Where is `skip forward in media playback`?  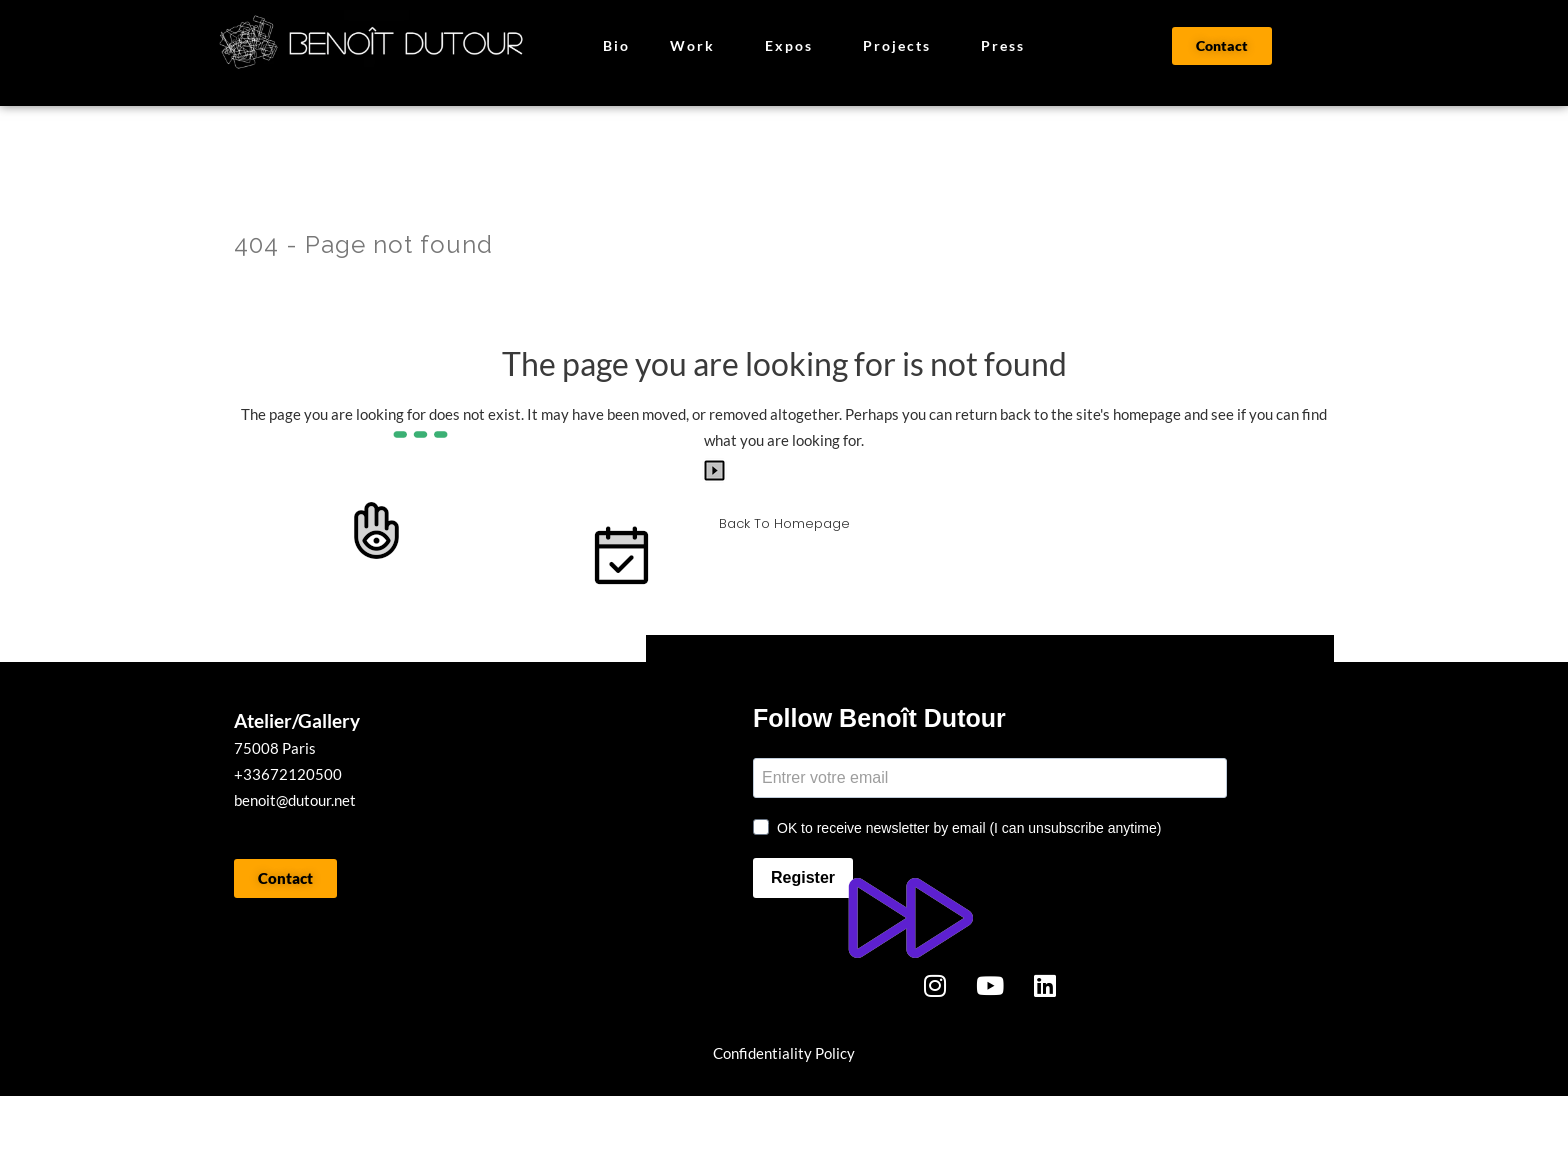 skip forward in media playback is located at coordinates (902, 918).